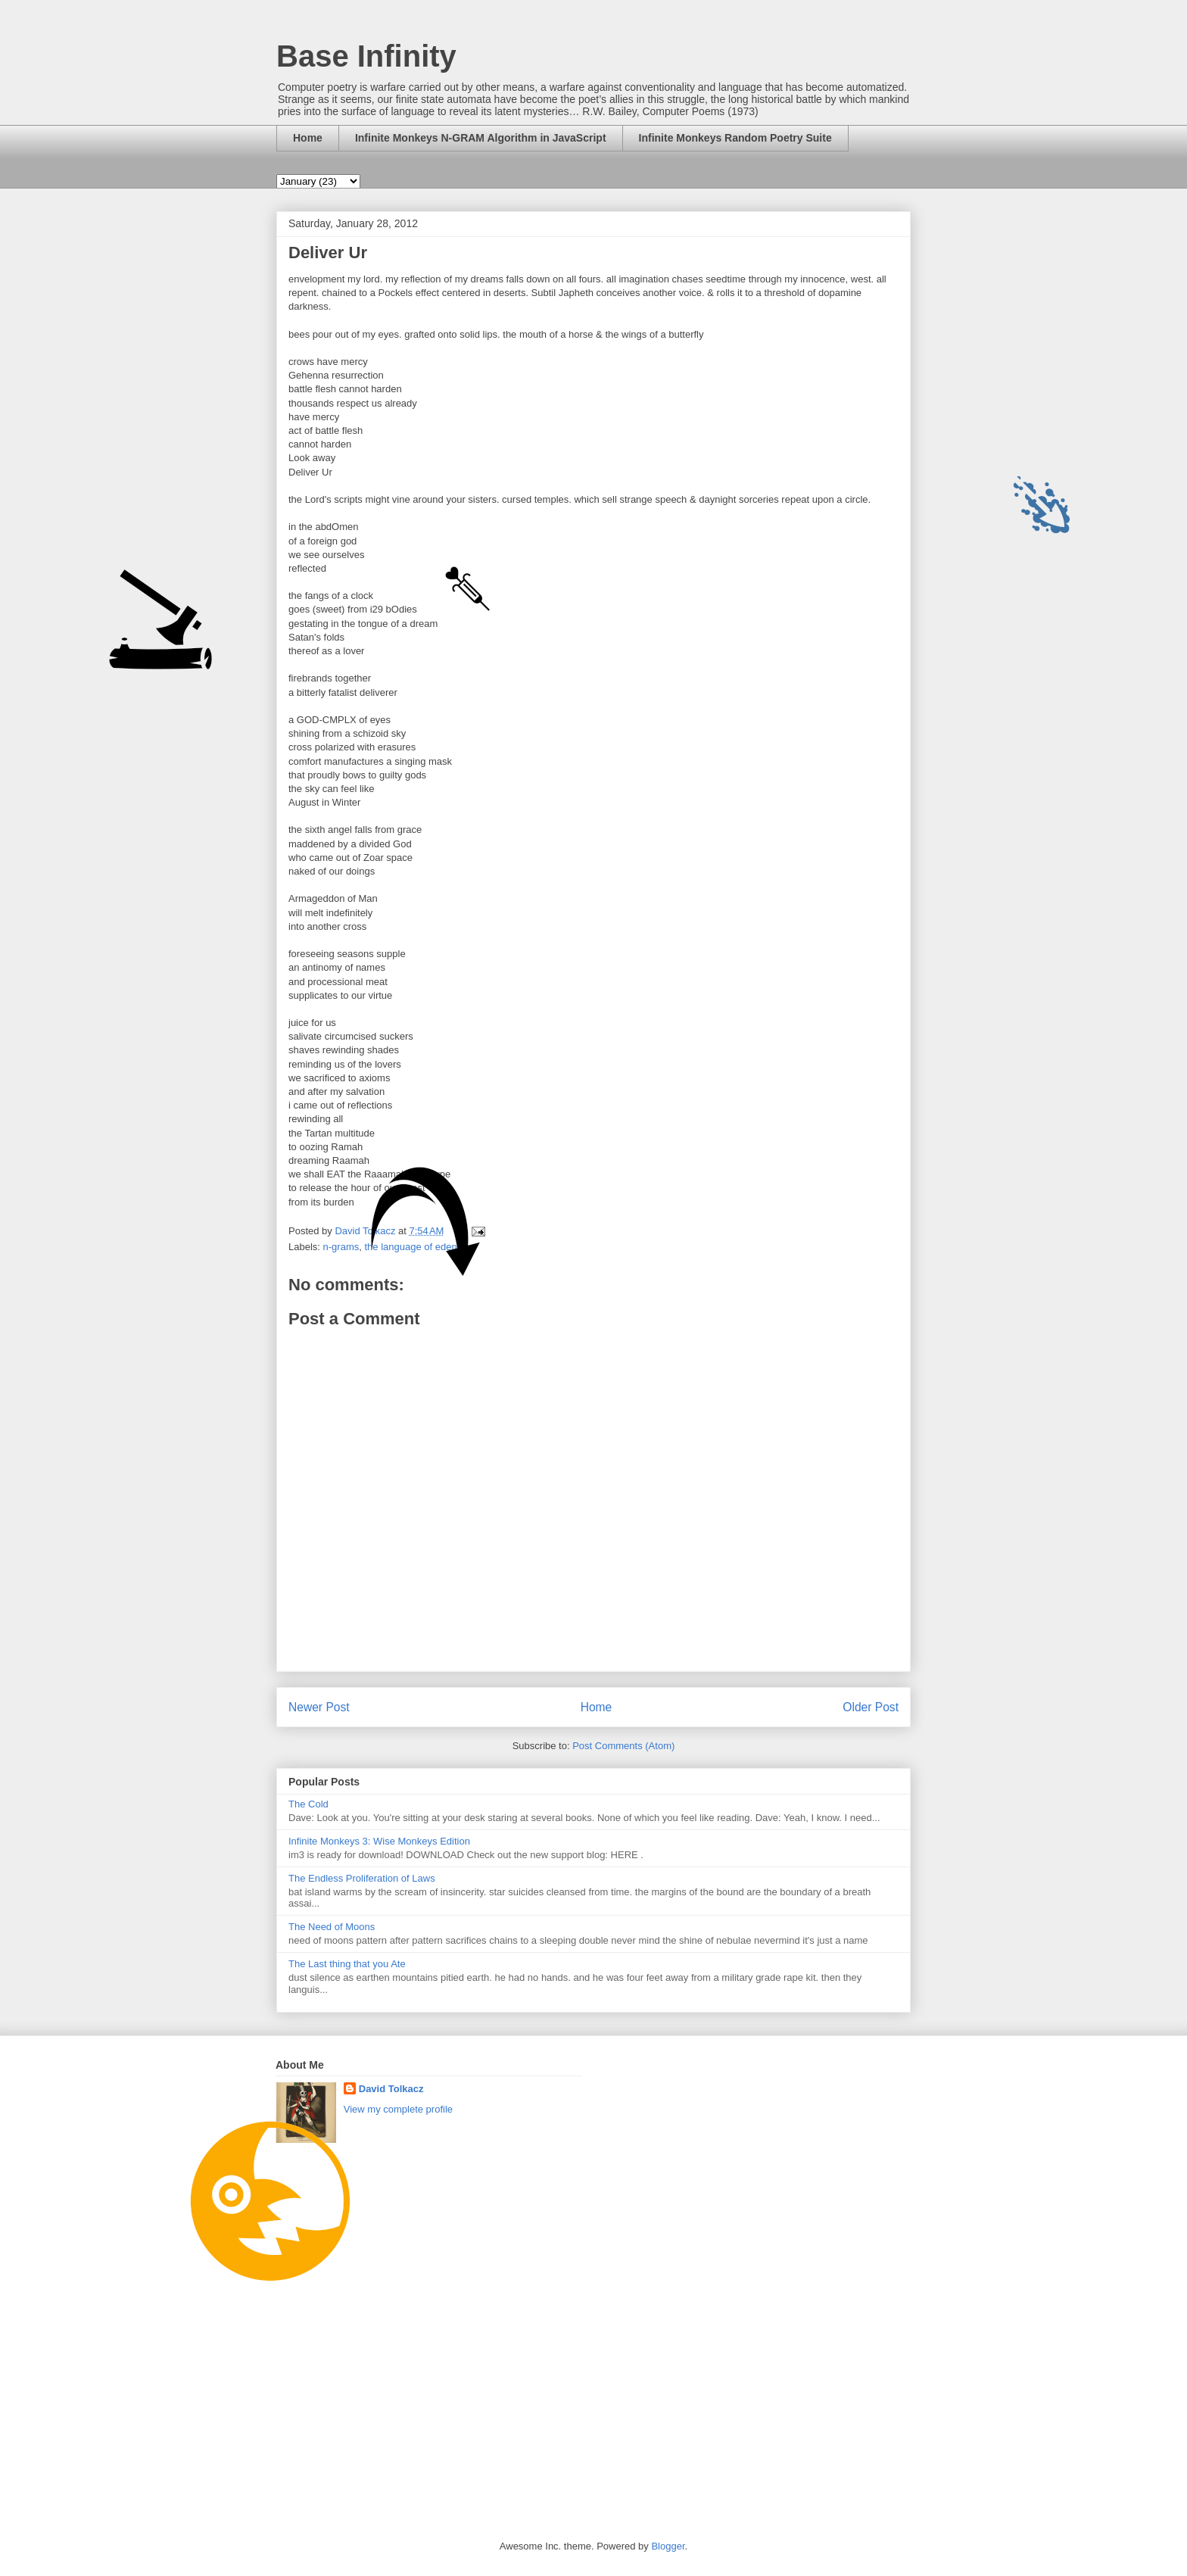 The image size is (1187, 2576). Describe the element at coordinates (1041, 504) in the screenshot. I see `equip poison-tipped arrow or projectile` at that location.